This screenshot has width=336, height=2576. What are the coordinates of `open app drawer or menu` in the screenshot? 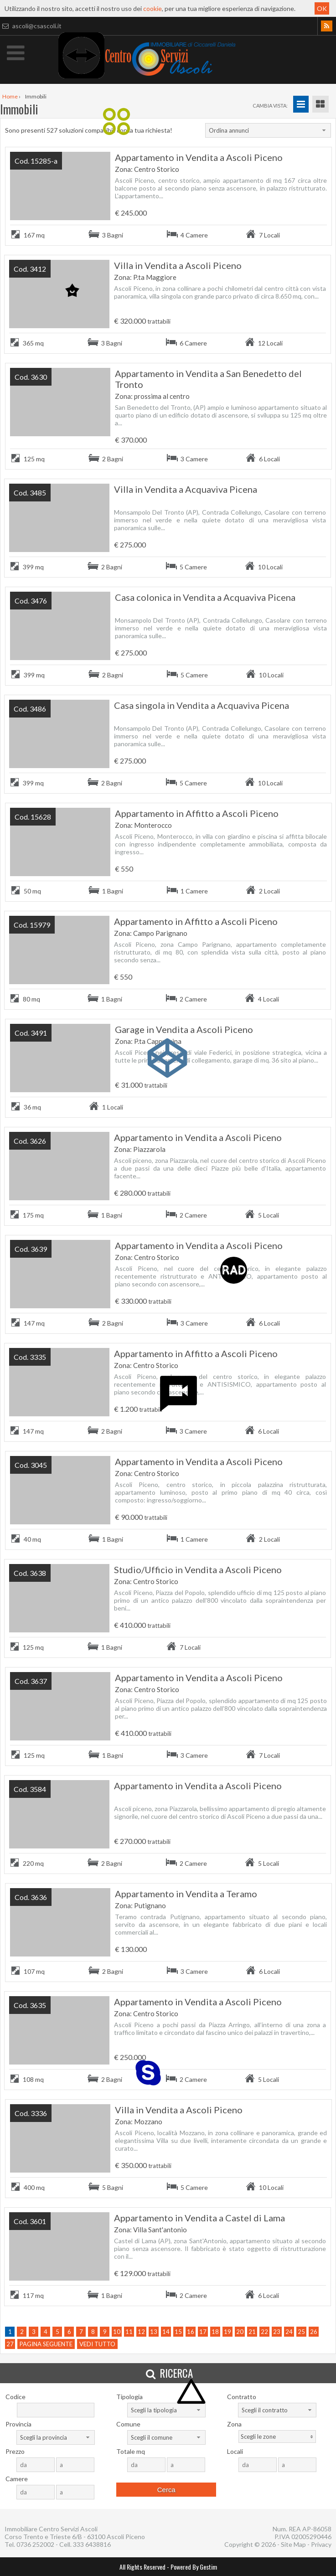 It's located at (116, 121).